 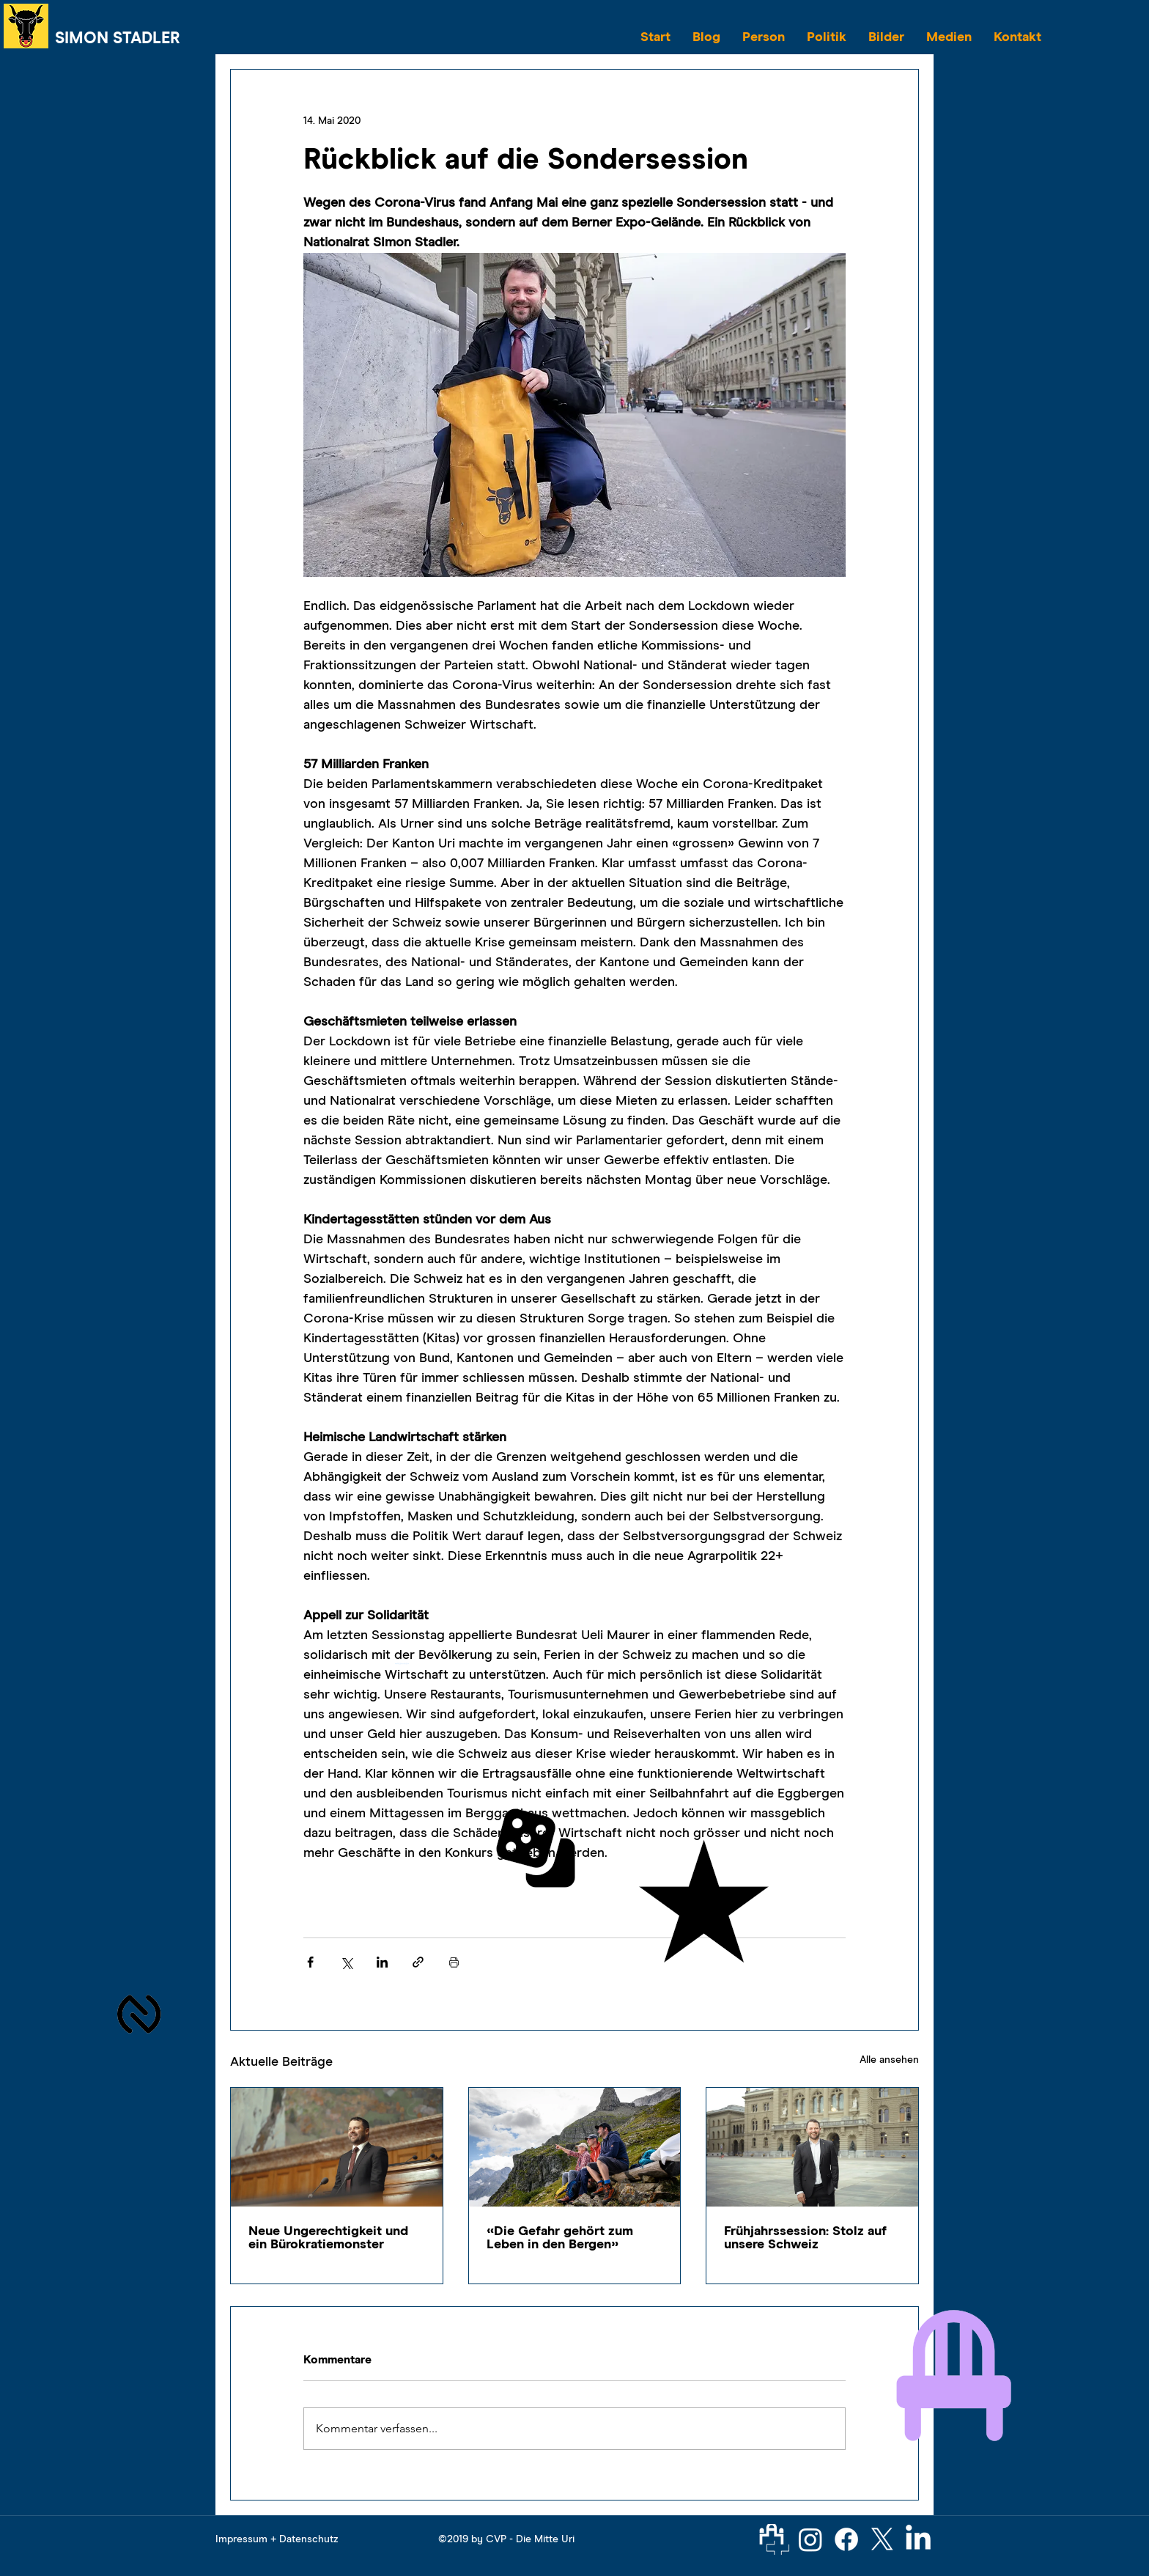 I want to click on apache freemarker template engine logo, so click(x=402, y=1663).